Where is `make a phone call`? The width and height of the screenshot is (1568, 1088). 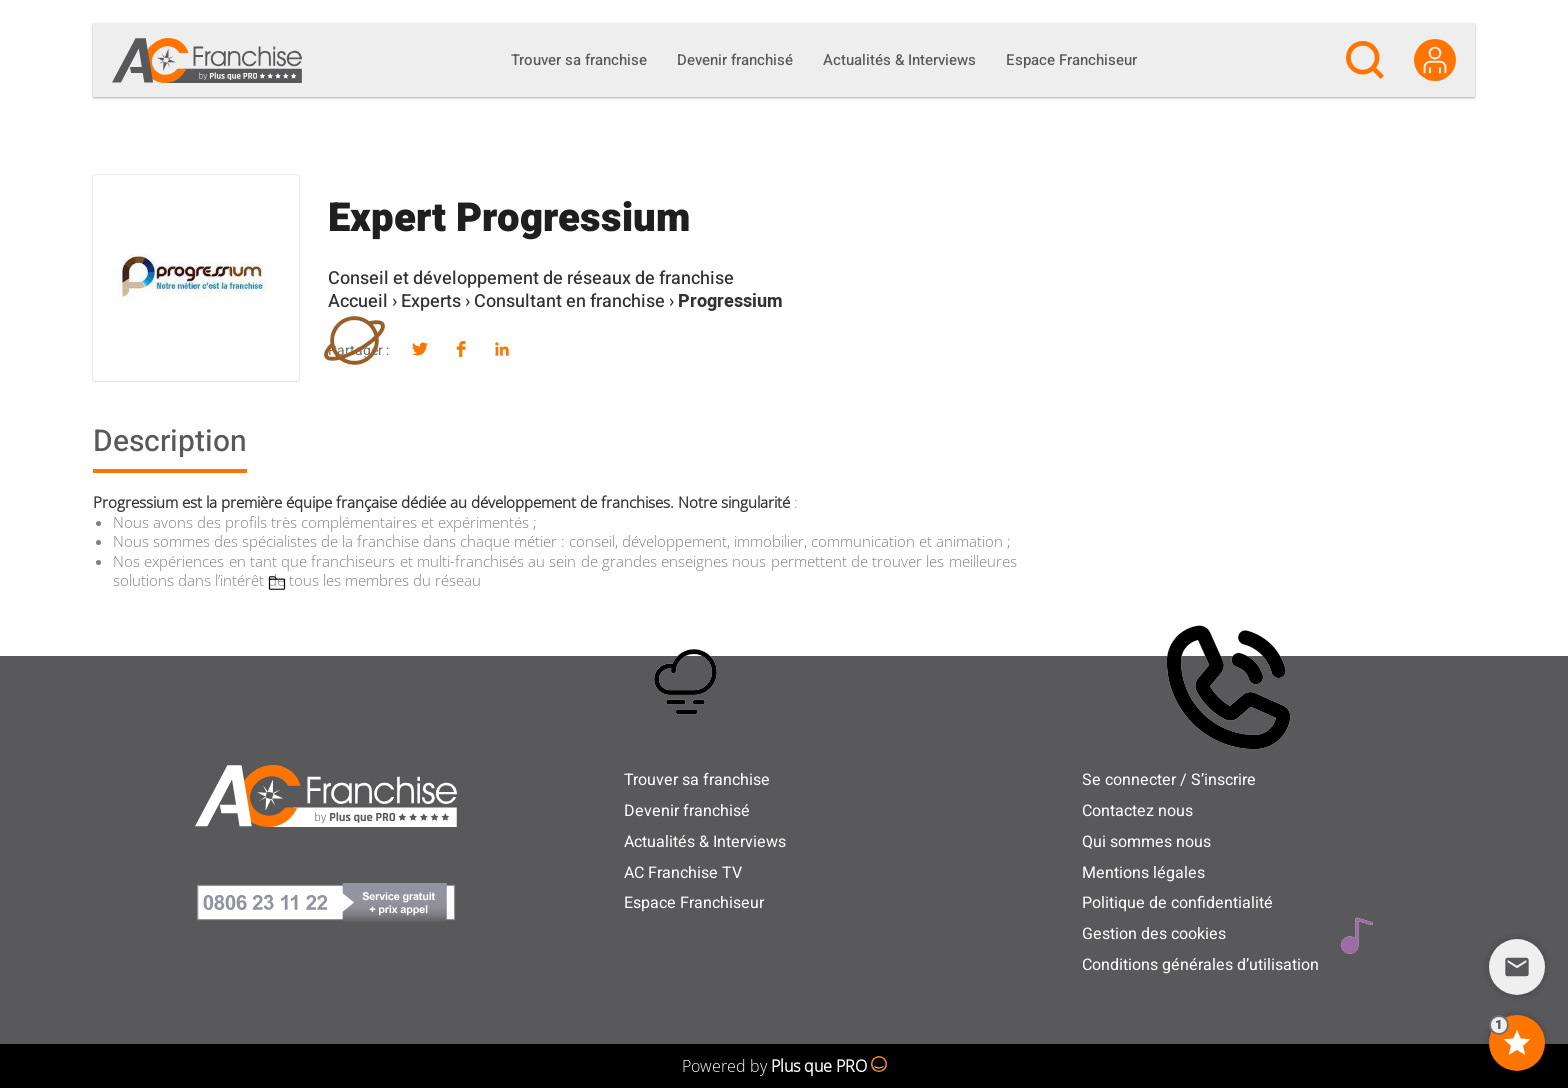
make a phone call is located at coordinates (1231, 685).